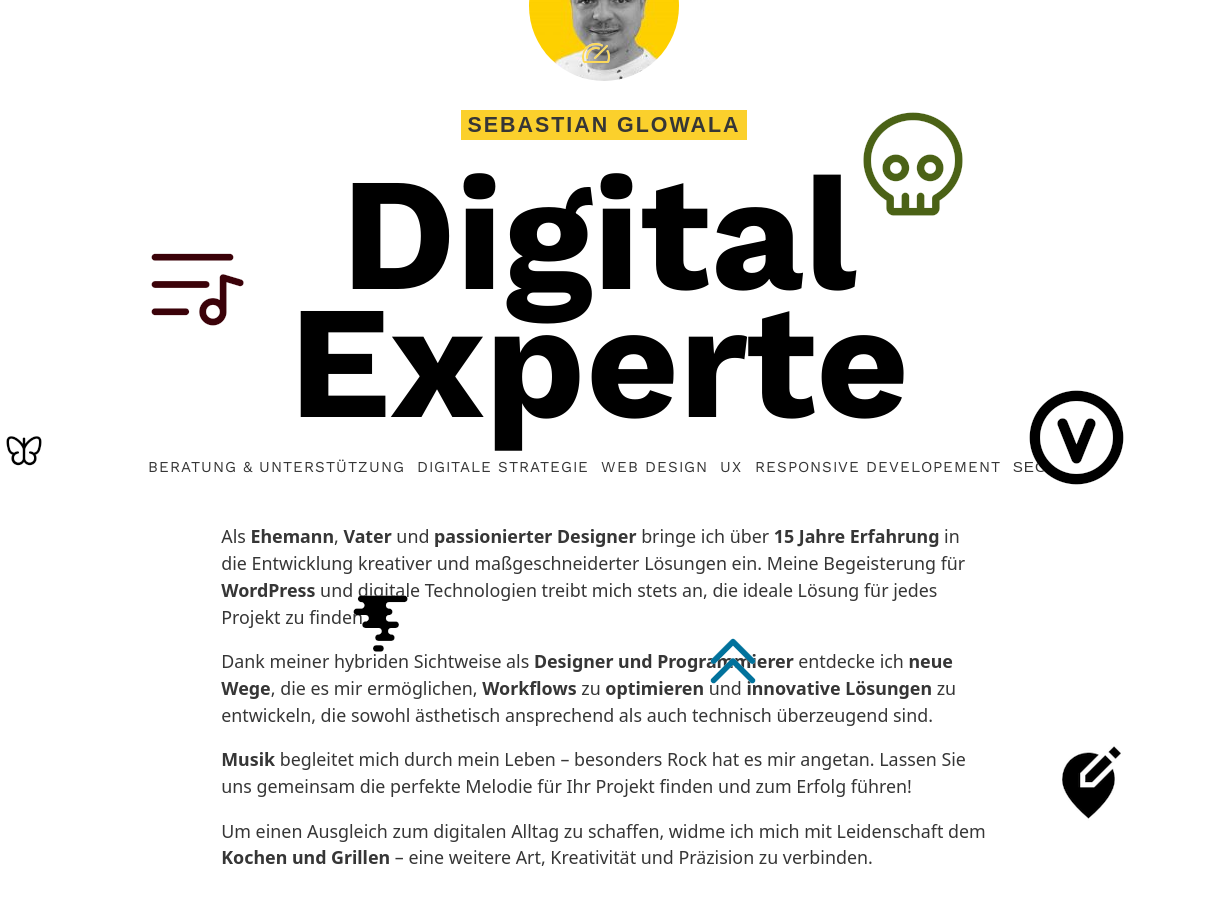  What do you see at coordinates (192, 284) in the screenshot?
I see `view your music playlist` at bounding box center [192, 284].